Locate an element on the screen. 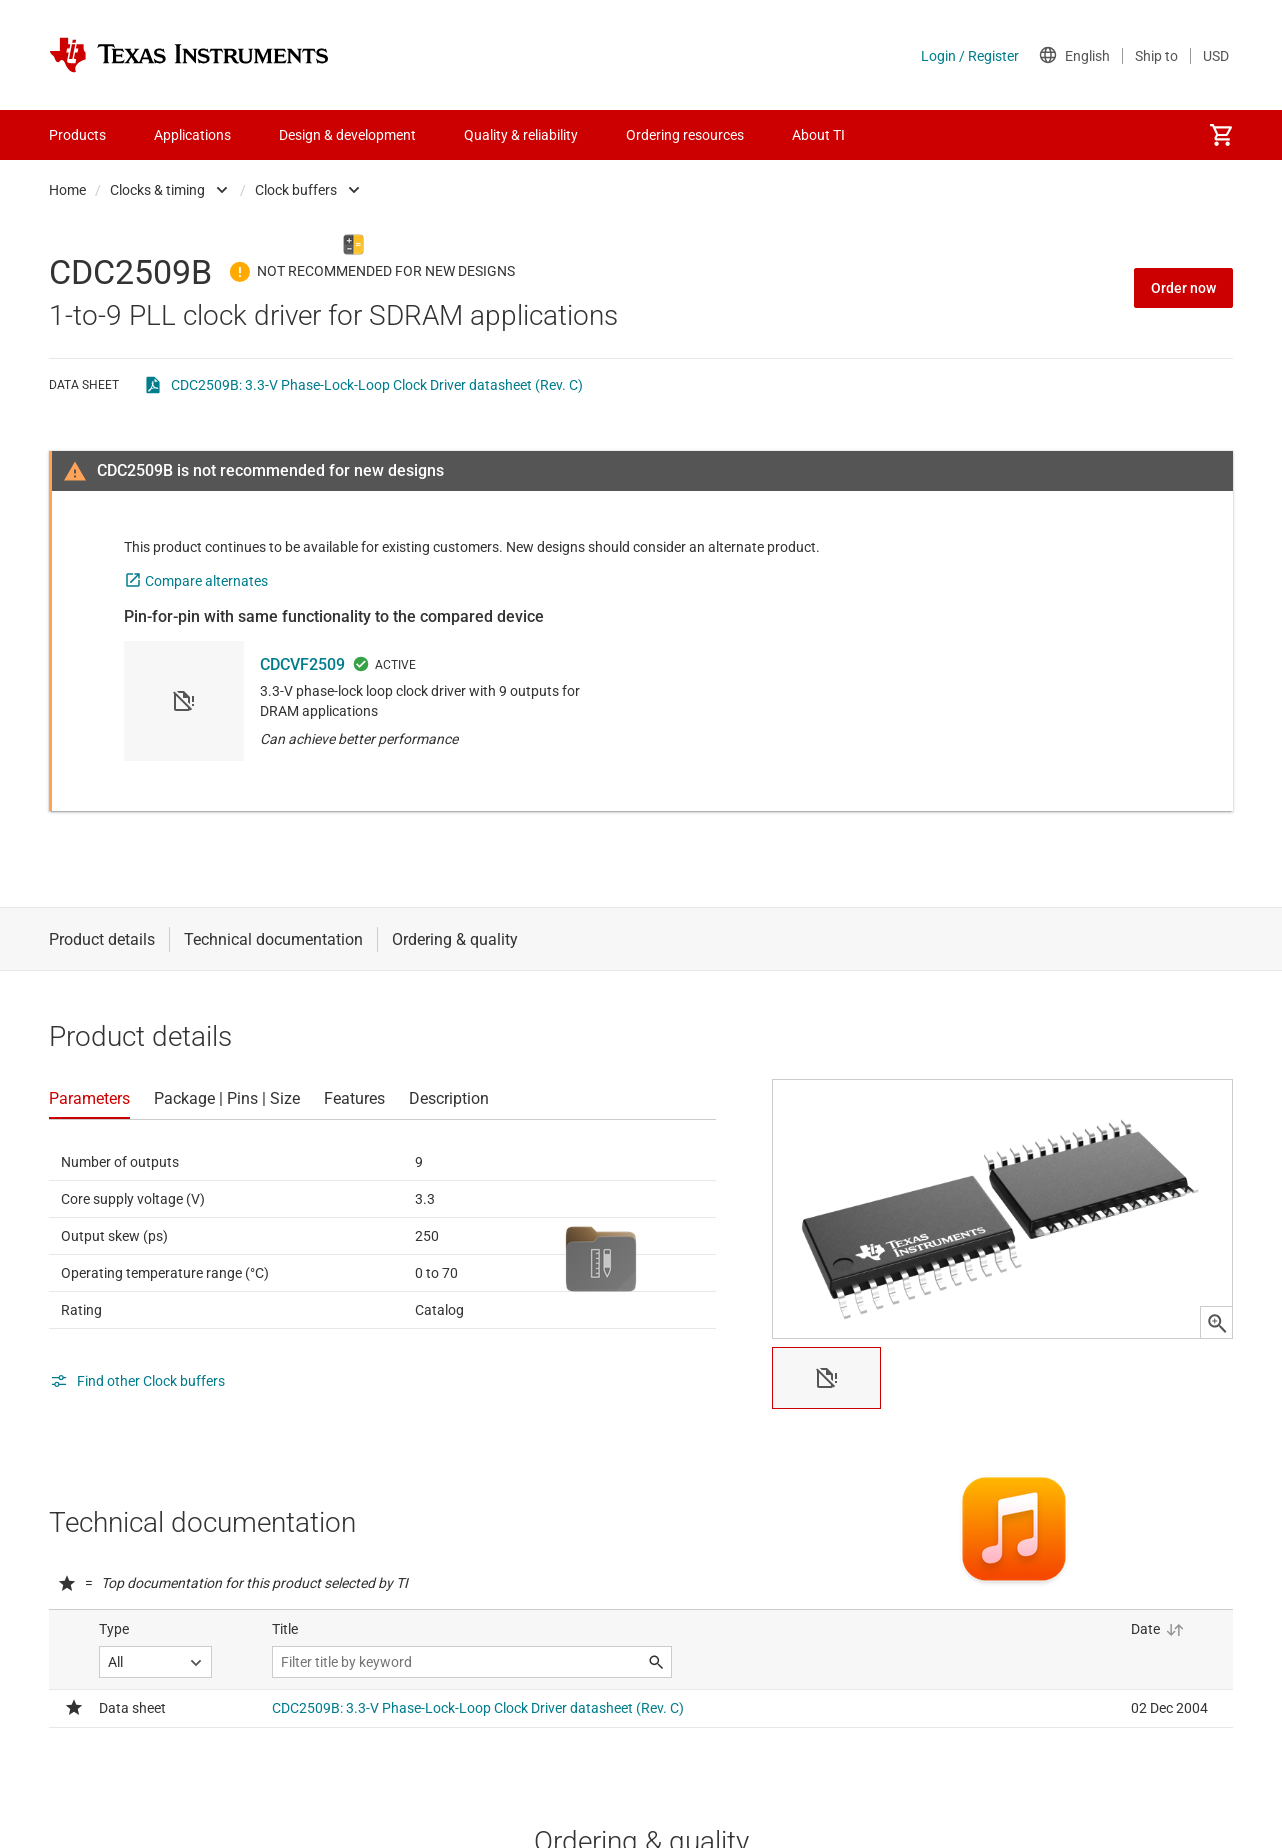 This screenshot has height=1848, width=1282. access document templates folder is located at coordinates (601, 1259).